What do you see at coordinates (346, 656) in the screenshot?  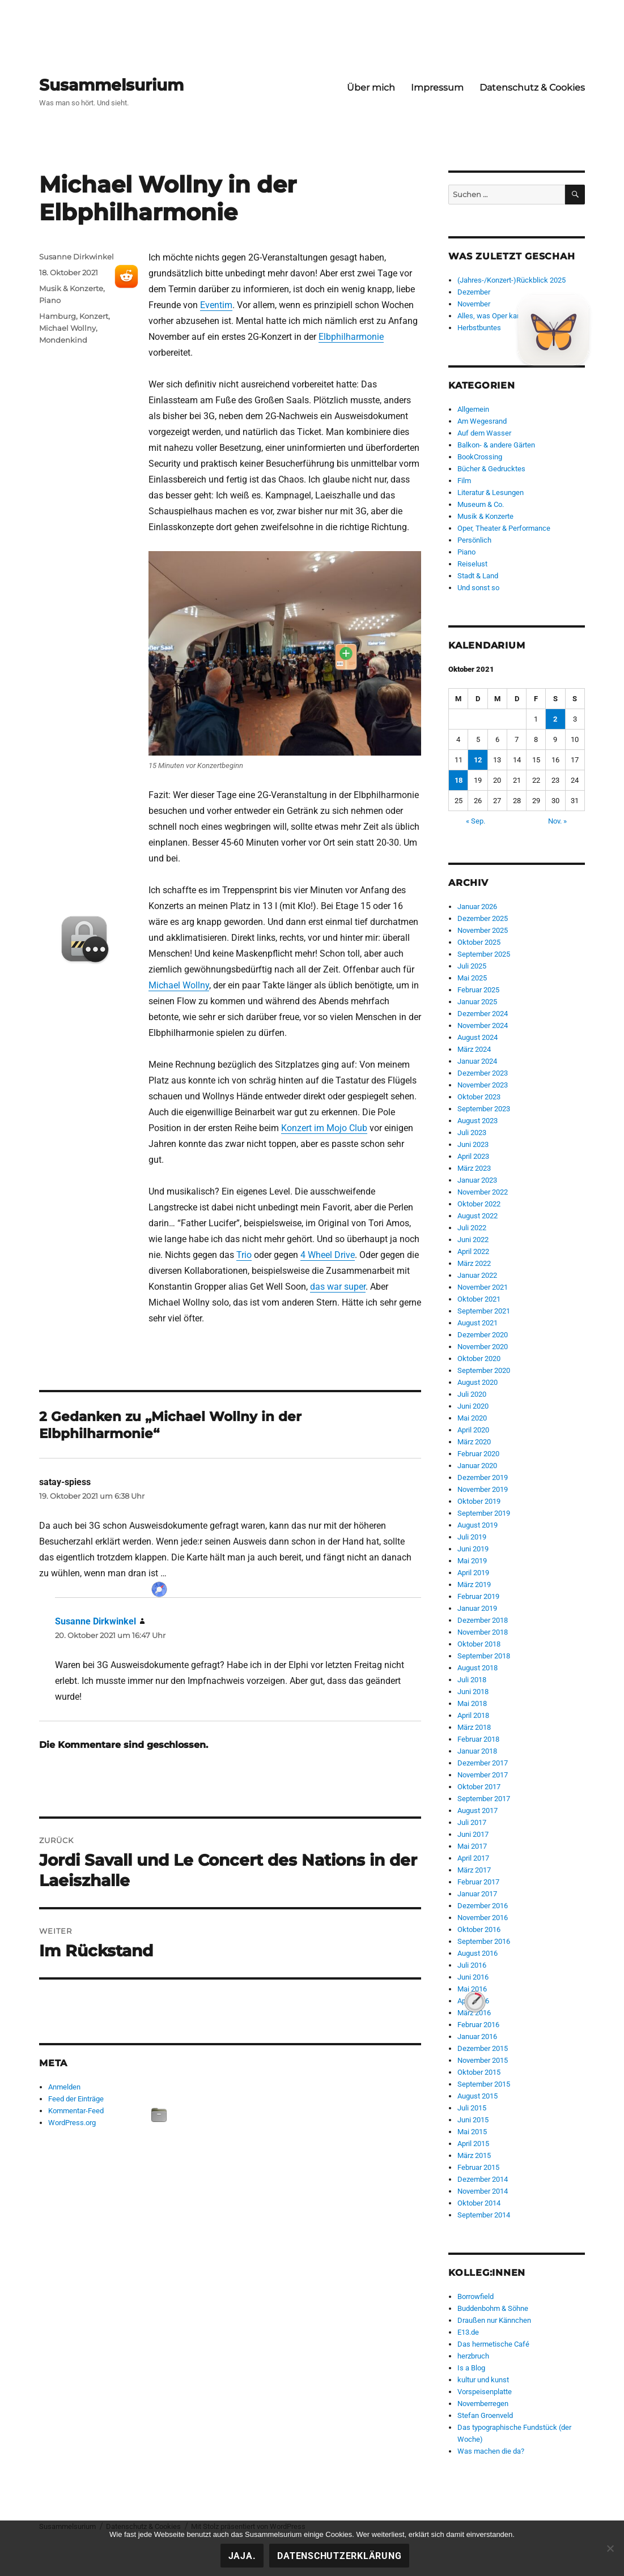 I see `add a new software package` at bounding box center [346, 656].